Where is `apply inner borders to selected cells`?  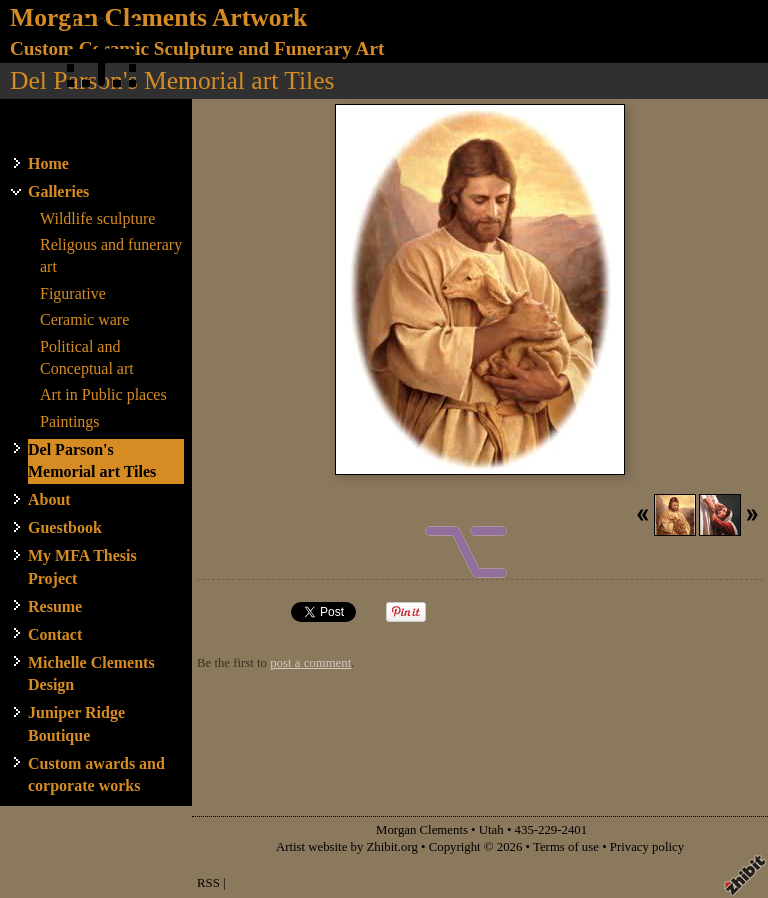
apply inner borders to selected cells is located at coordinates (101, 52).